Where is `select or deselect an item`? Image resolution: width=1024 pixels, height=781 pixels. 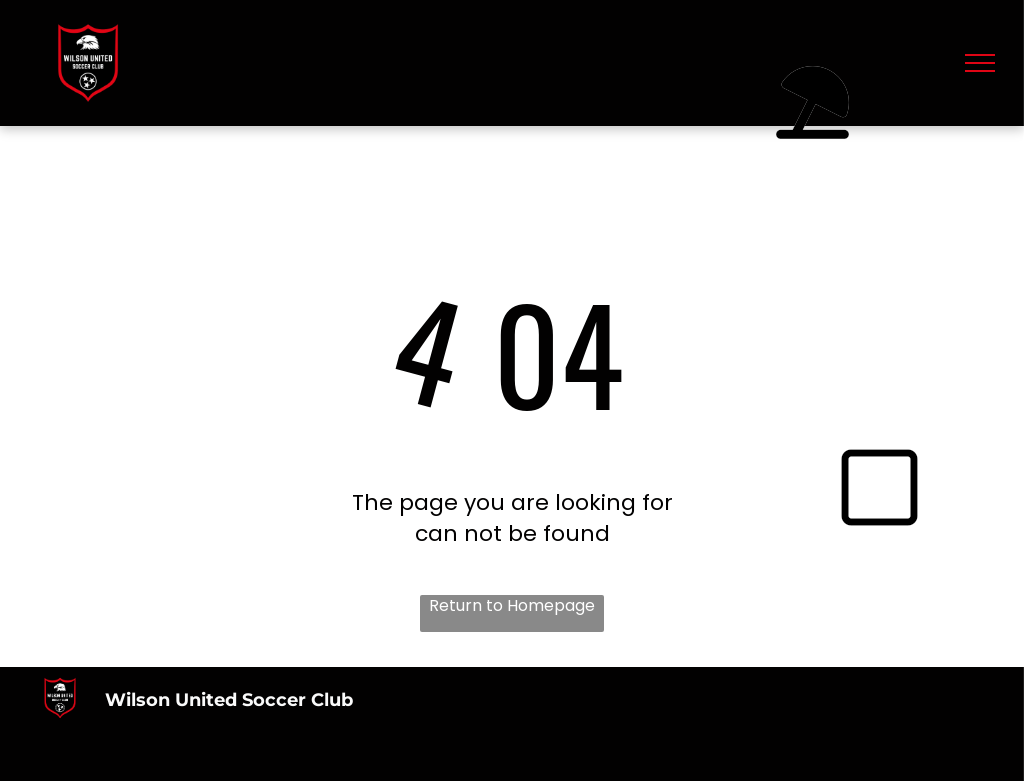 select or deselect an item is located at coordinates (879, 487).